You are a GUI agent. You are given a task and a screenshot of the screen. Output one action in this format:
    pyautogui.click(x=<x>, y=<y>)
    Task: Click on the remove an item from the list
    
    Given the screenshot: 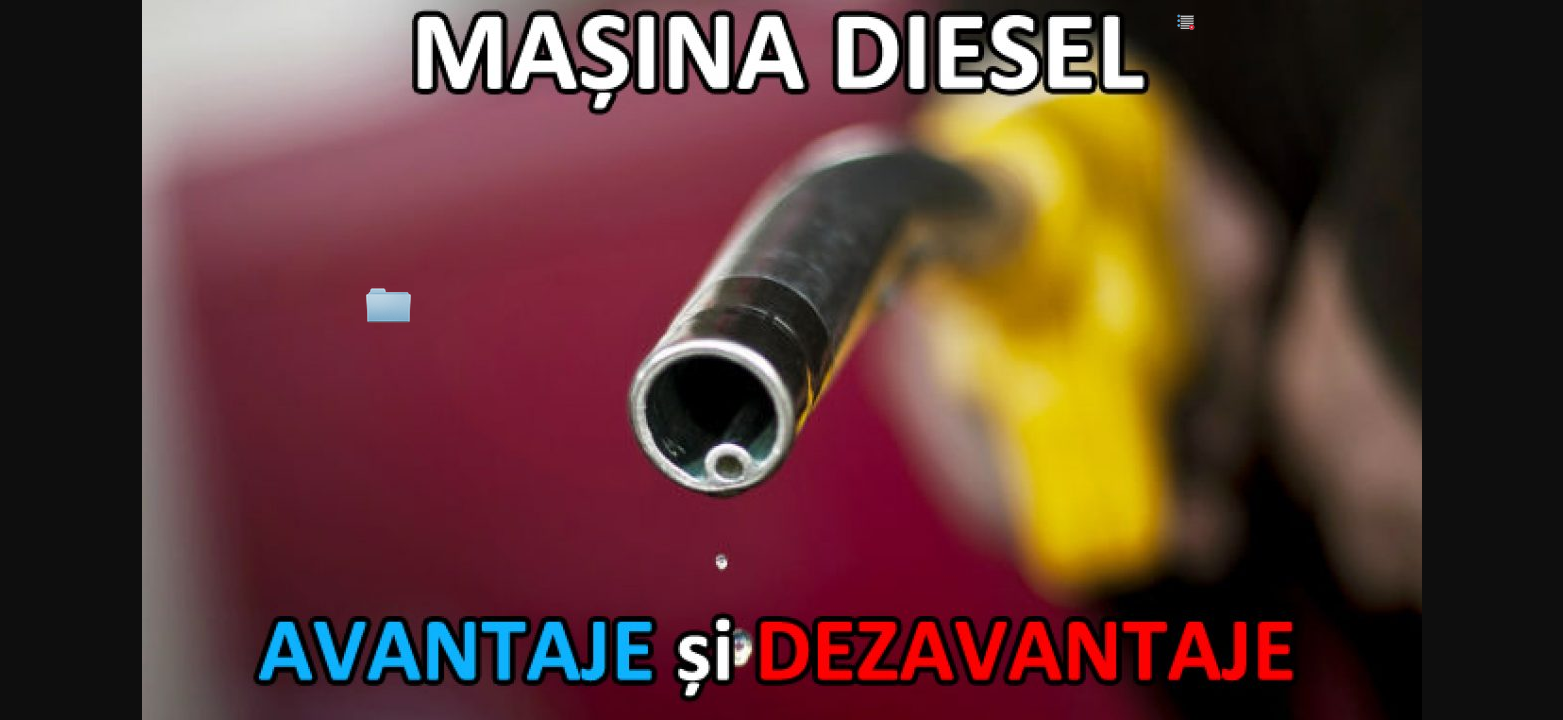 What is the action you would take?
    pyautogui.click(x=1185, y=21)
    